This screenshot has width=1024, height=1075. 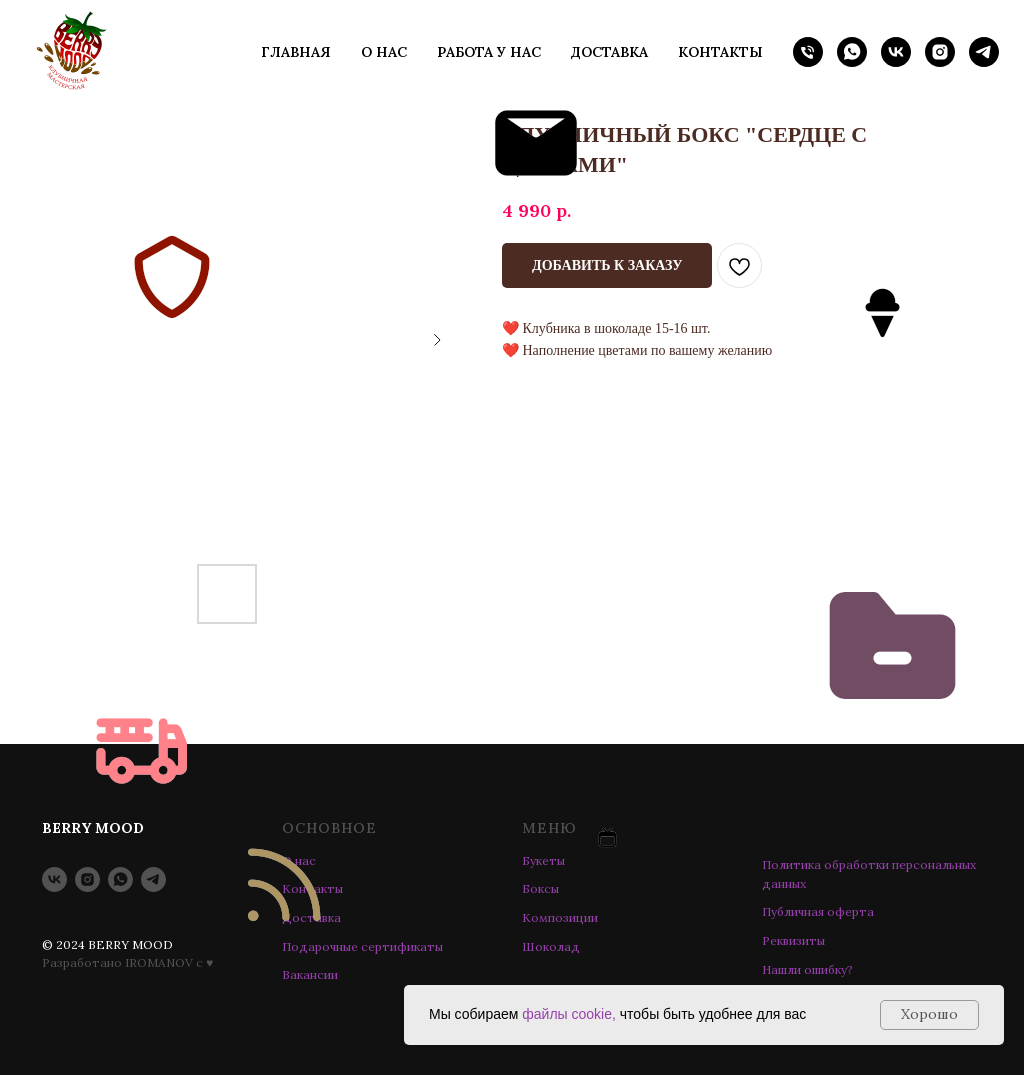 What do you see at coordinates (172, 277) in the screenshot?
I see `access security settings` at bounding box center [172, 277].